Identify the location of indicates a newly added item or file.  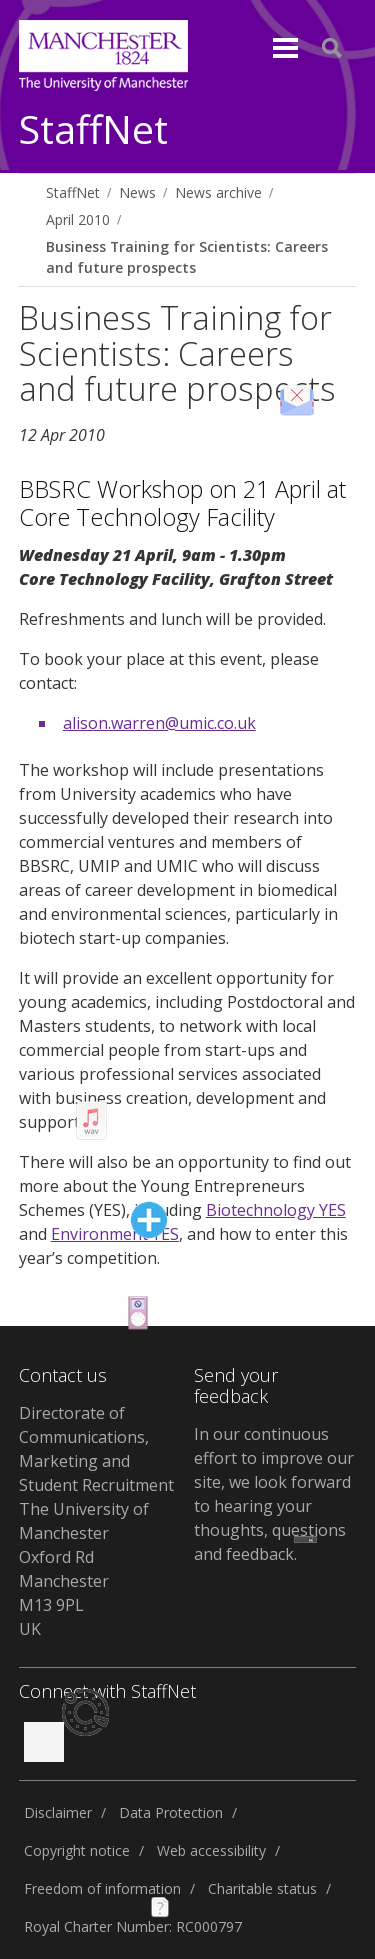
(149, 1220).